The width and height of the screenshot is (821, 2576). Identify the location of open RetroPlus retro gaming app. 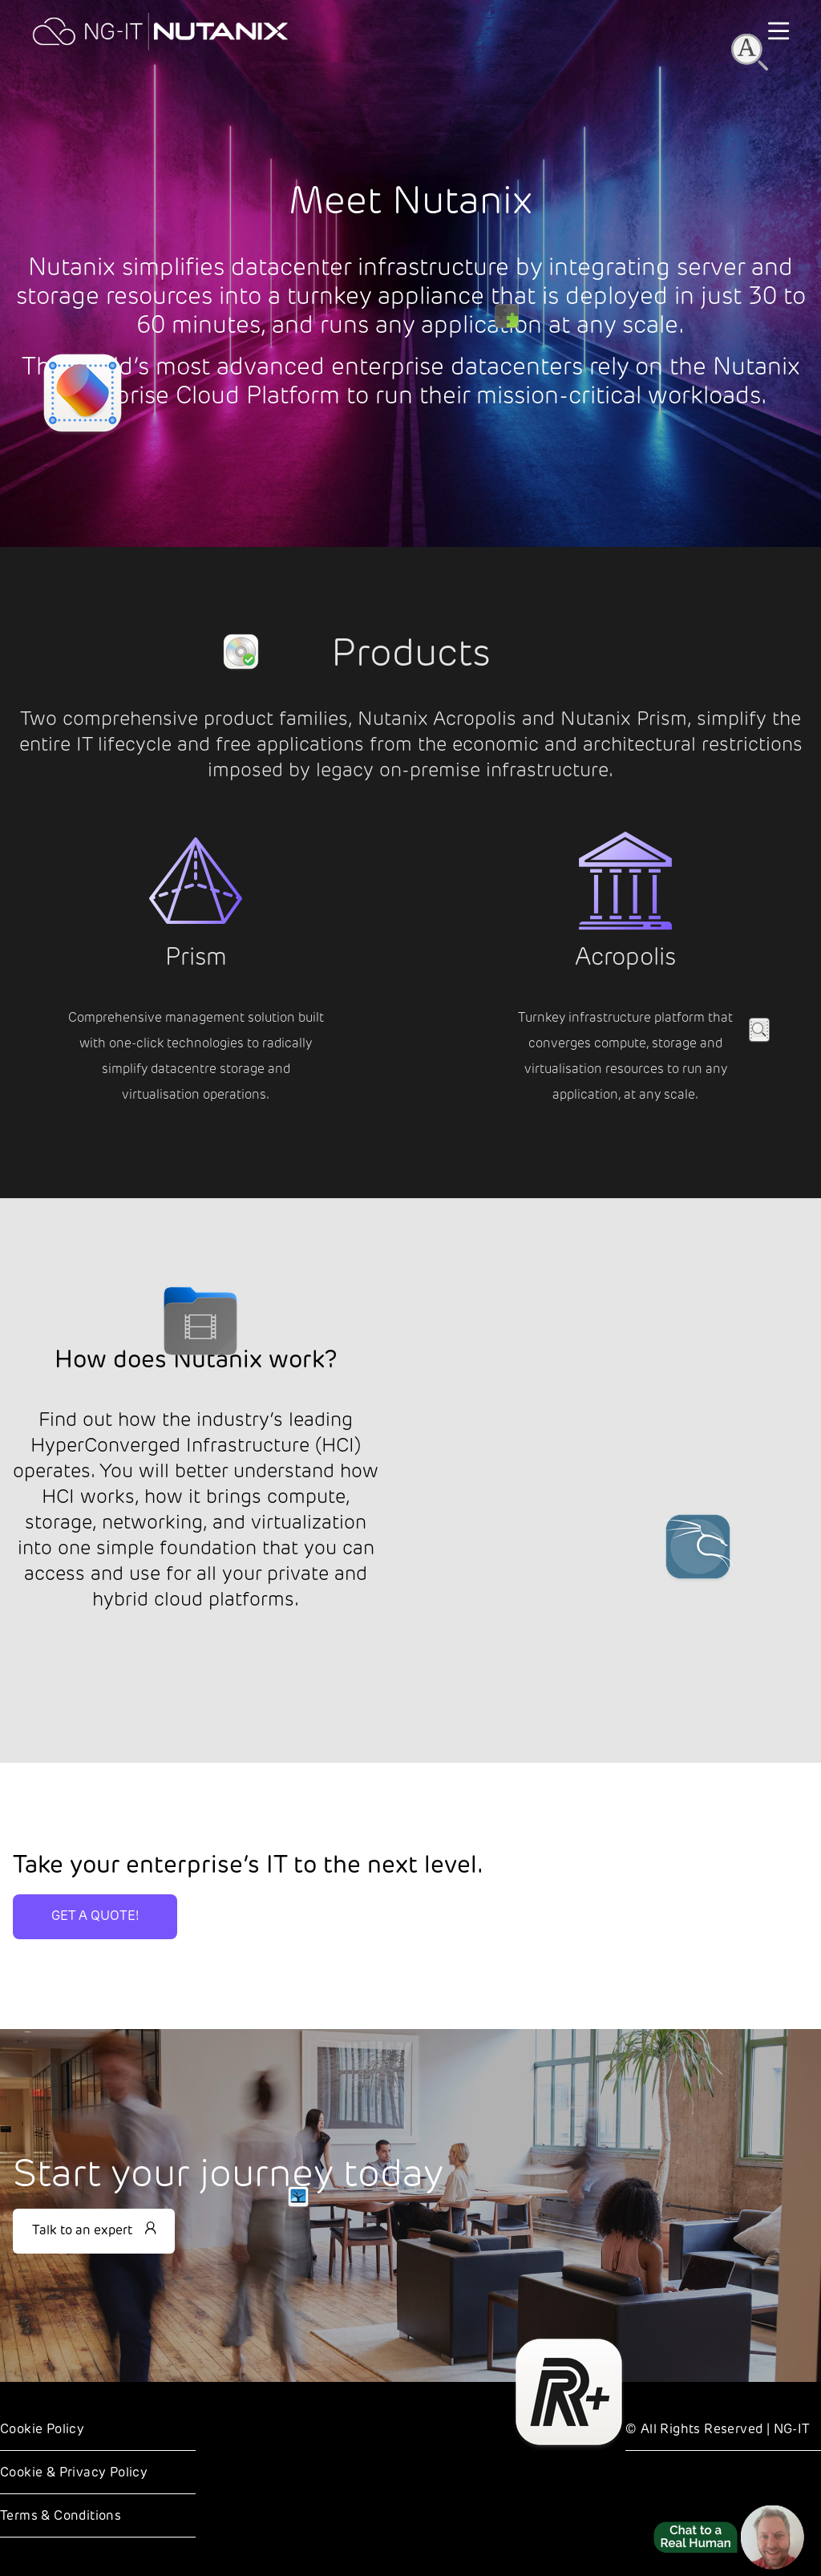
(568, 2392).